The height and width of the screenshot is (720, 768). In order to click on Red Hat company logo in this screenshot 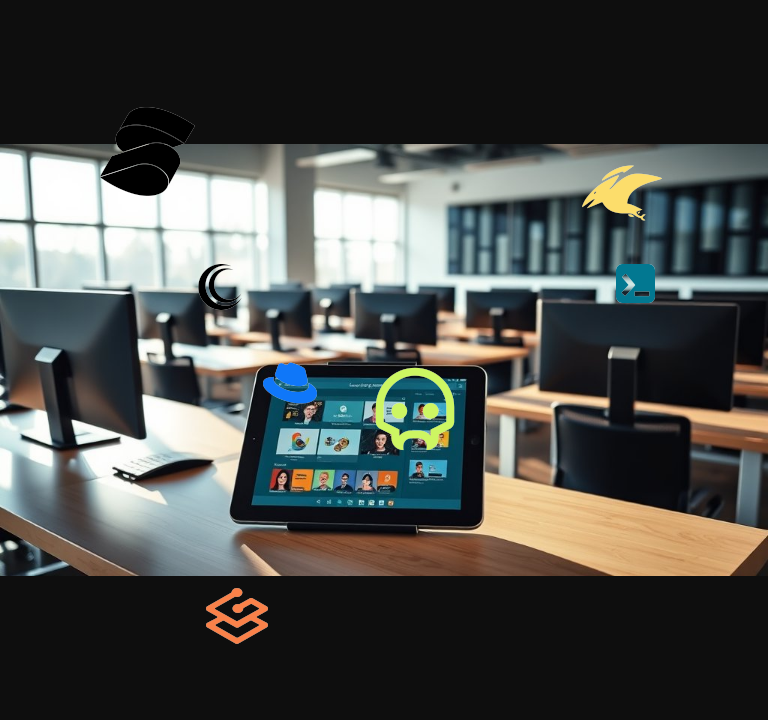, I will do `click(290, 383)`.